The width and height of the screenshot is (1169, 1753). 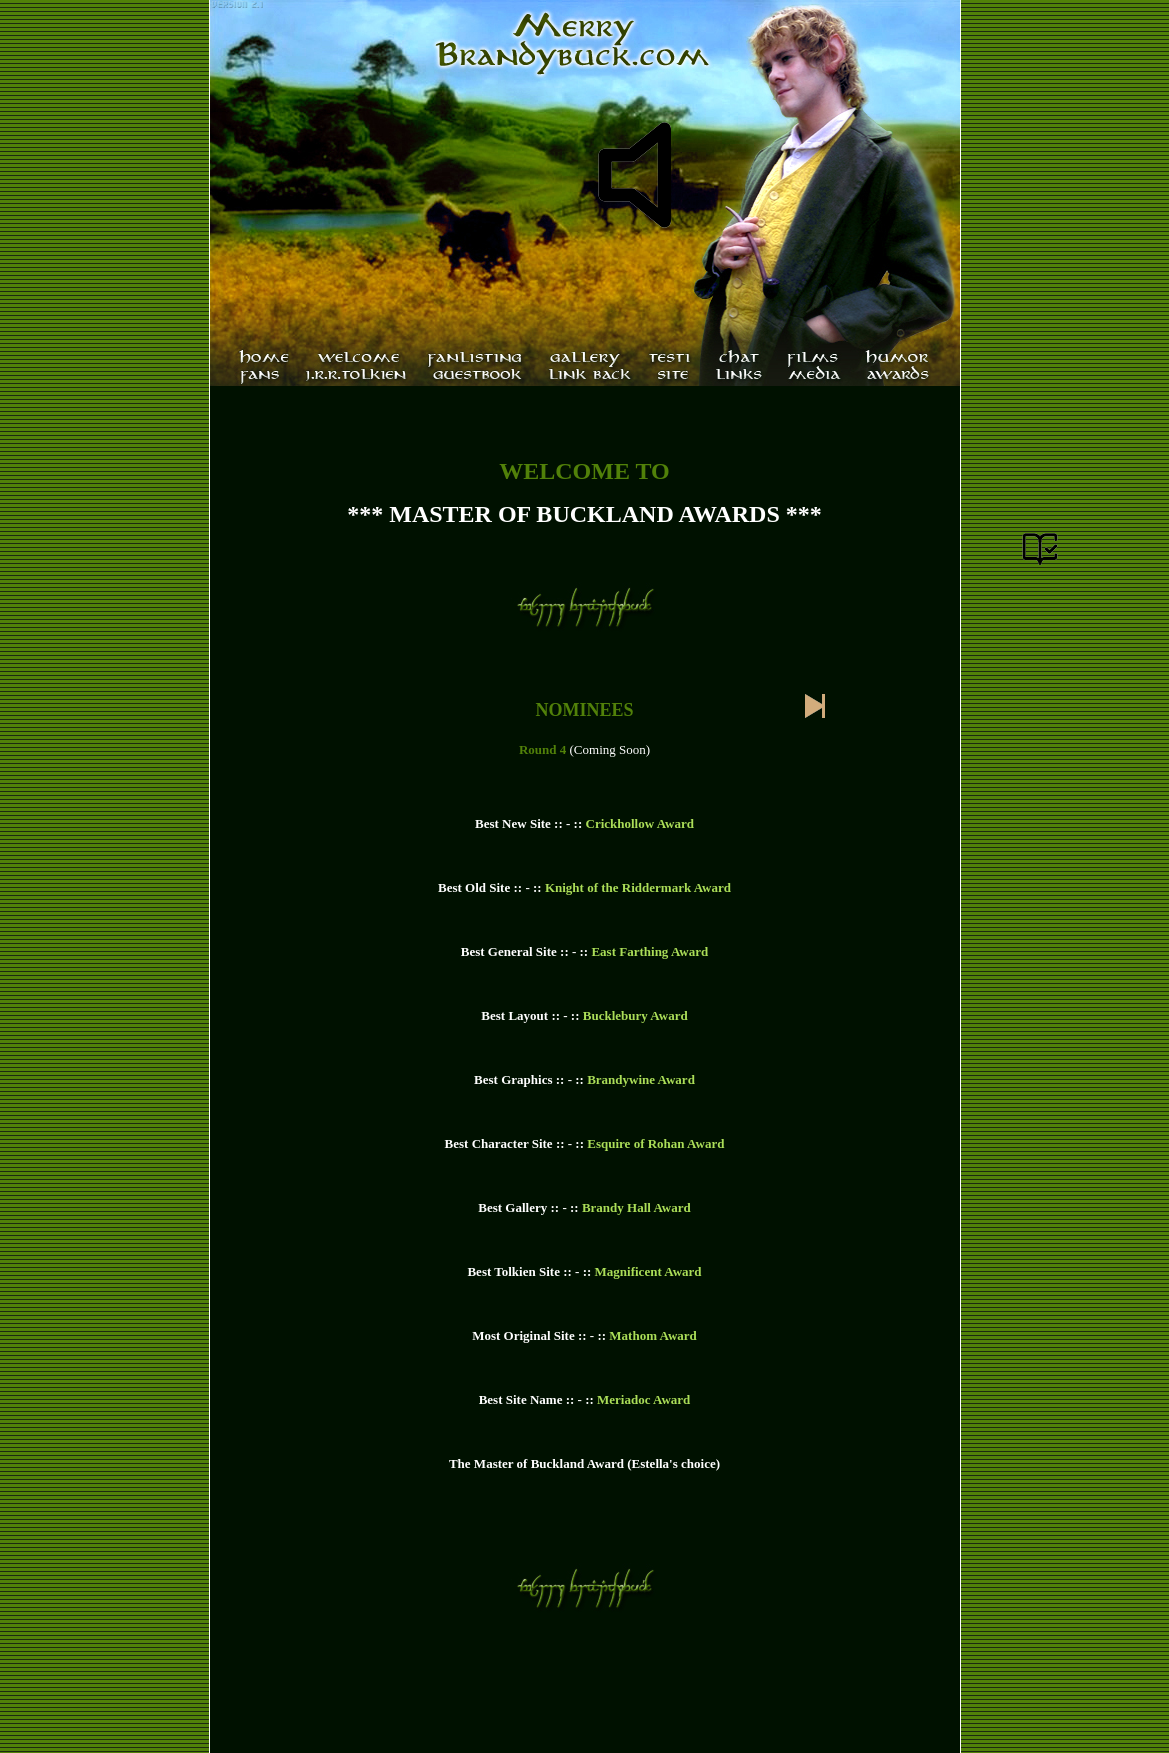 I want to click on adjust volume settings, so click(x=671, y=175).